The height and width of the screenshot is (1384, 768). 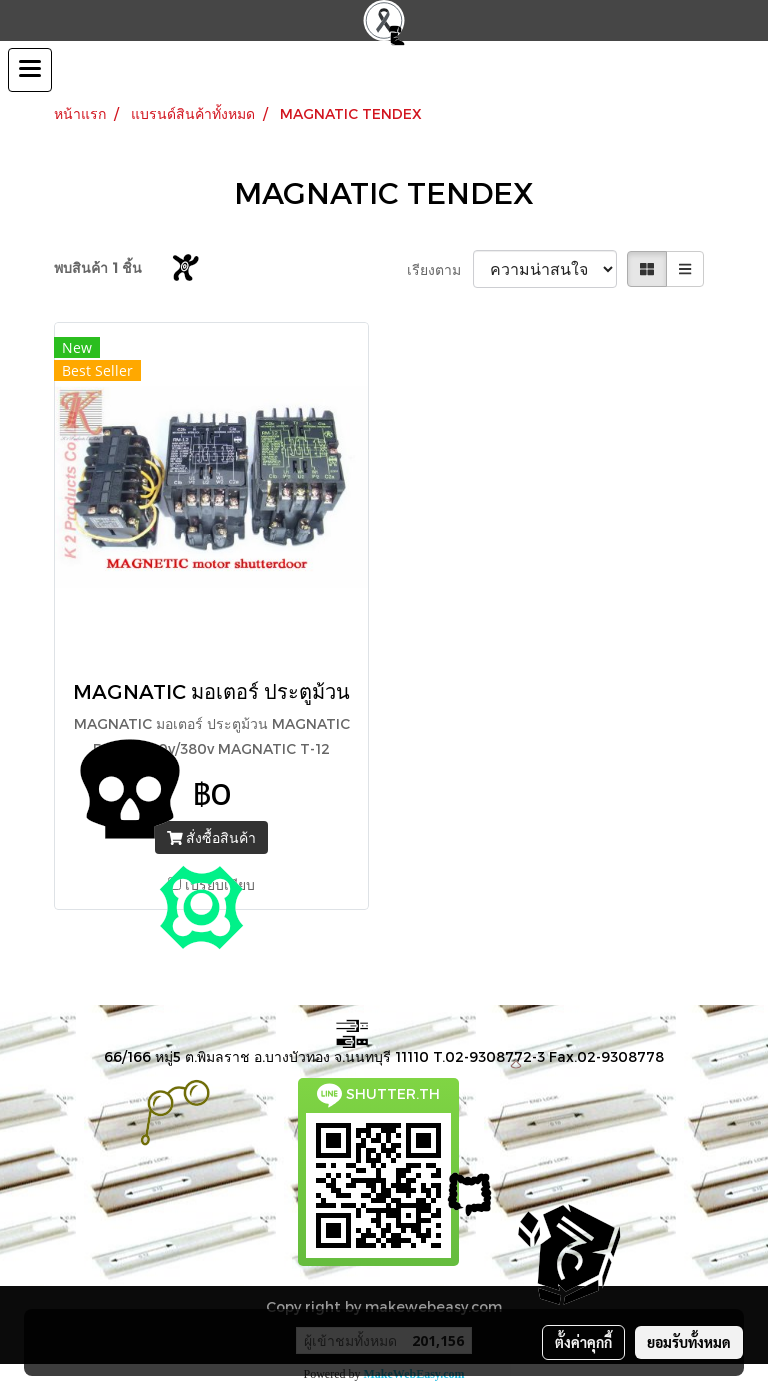 I want to click on equip footwear to your character, so click(x=395, y=35).